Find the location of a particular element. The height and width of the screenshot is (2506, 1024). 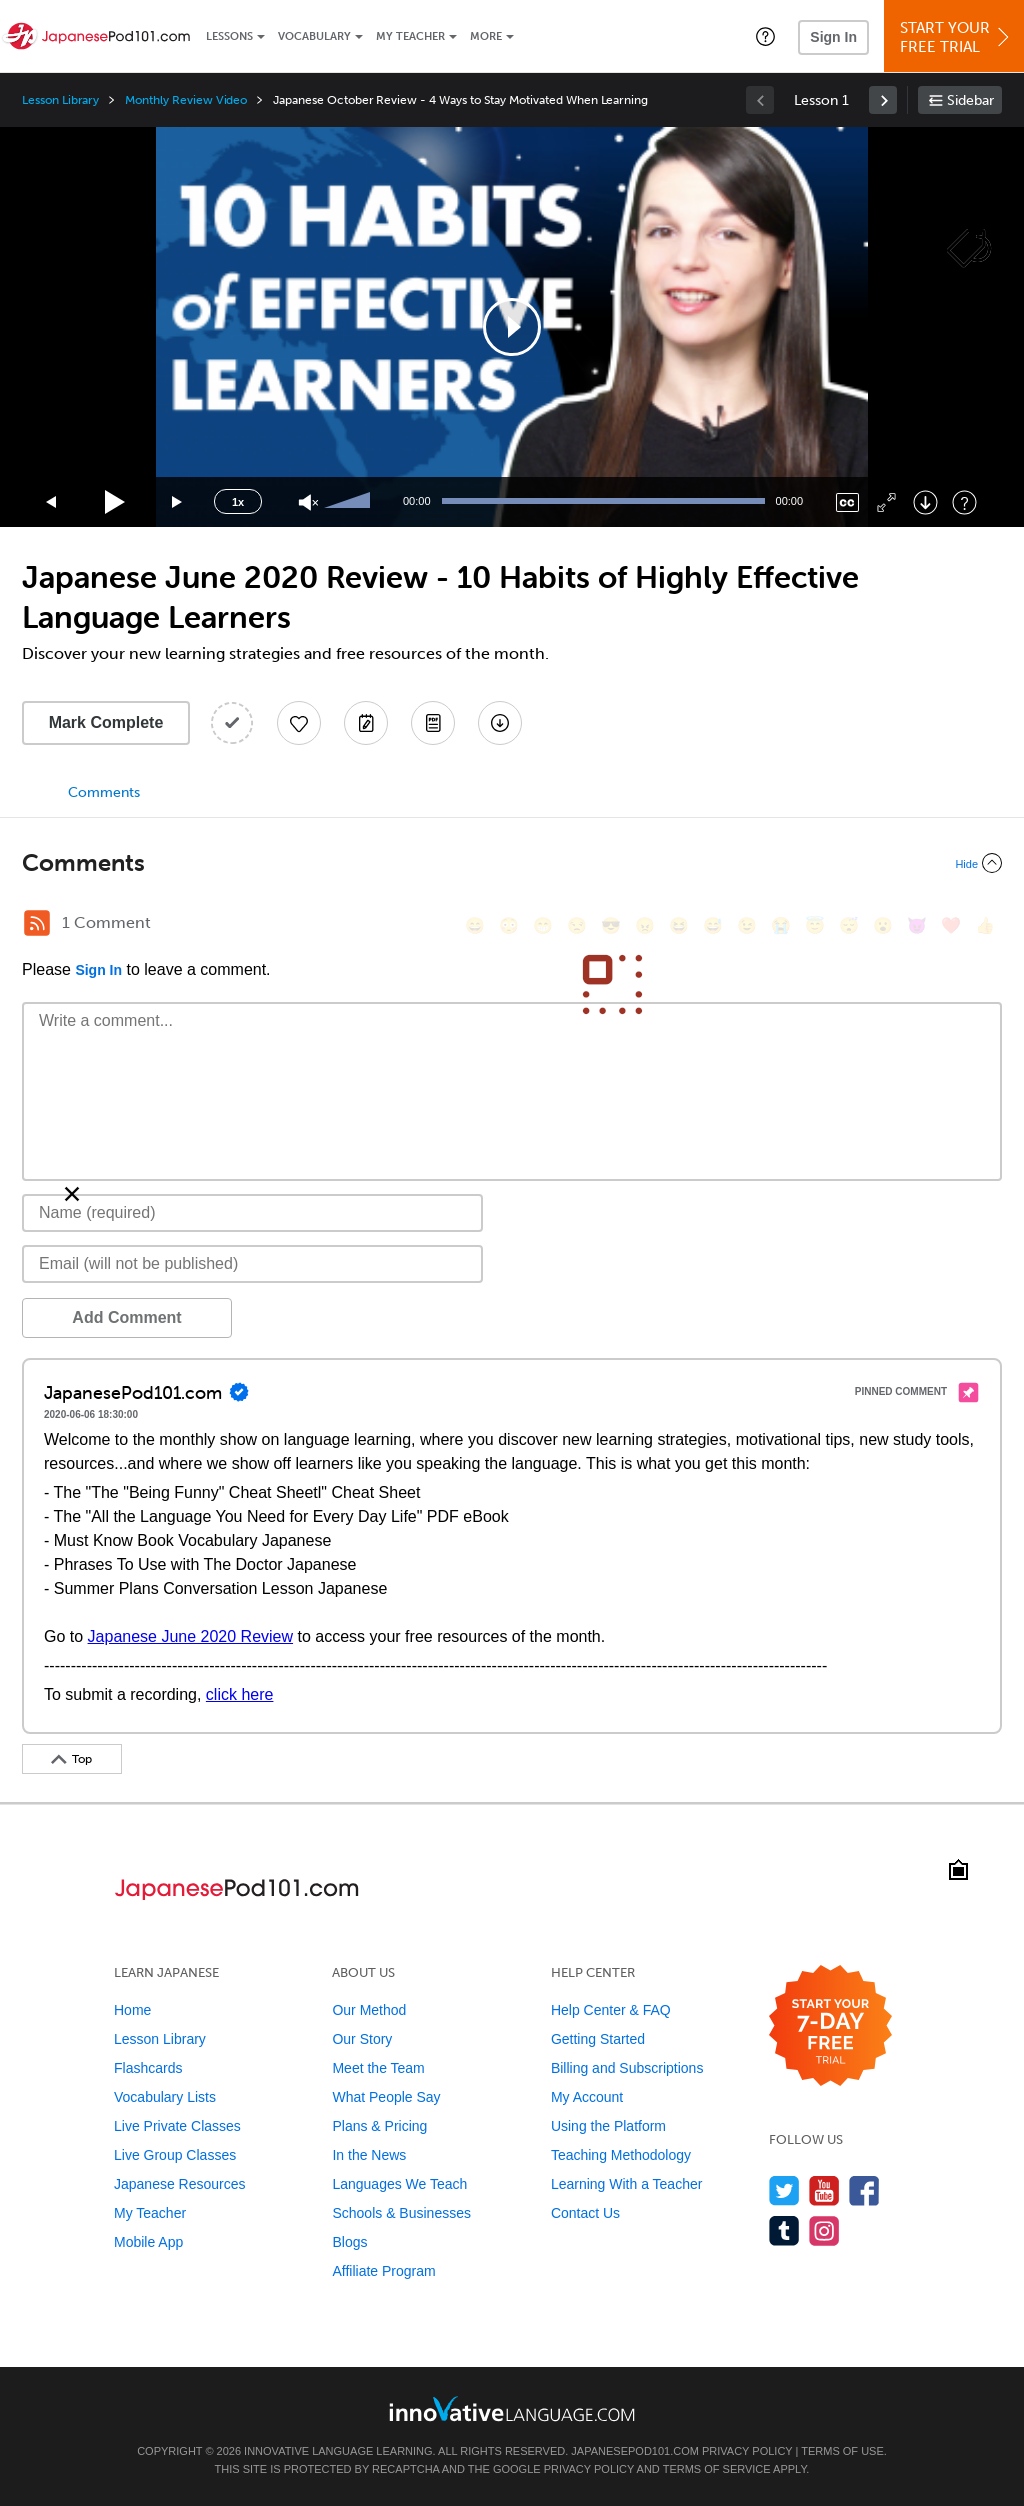

view photo frame options is located at coordinates (958, 1870).